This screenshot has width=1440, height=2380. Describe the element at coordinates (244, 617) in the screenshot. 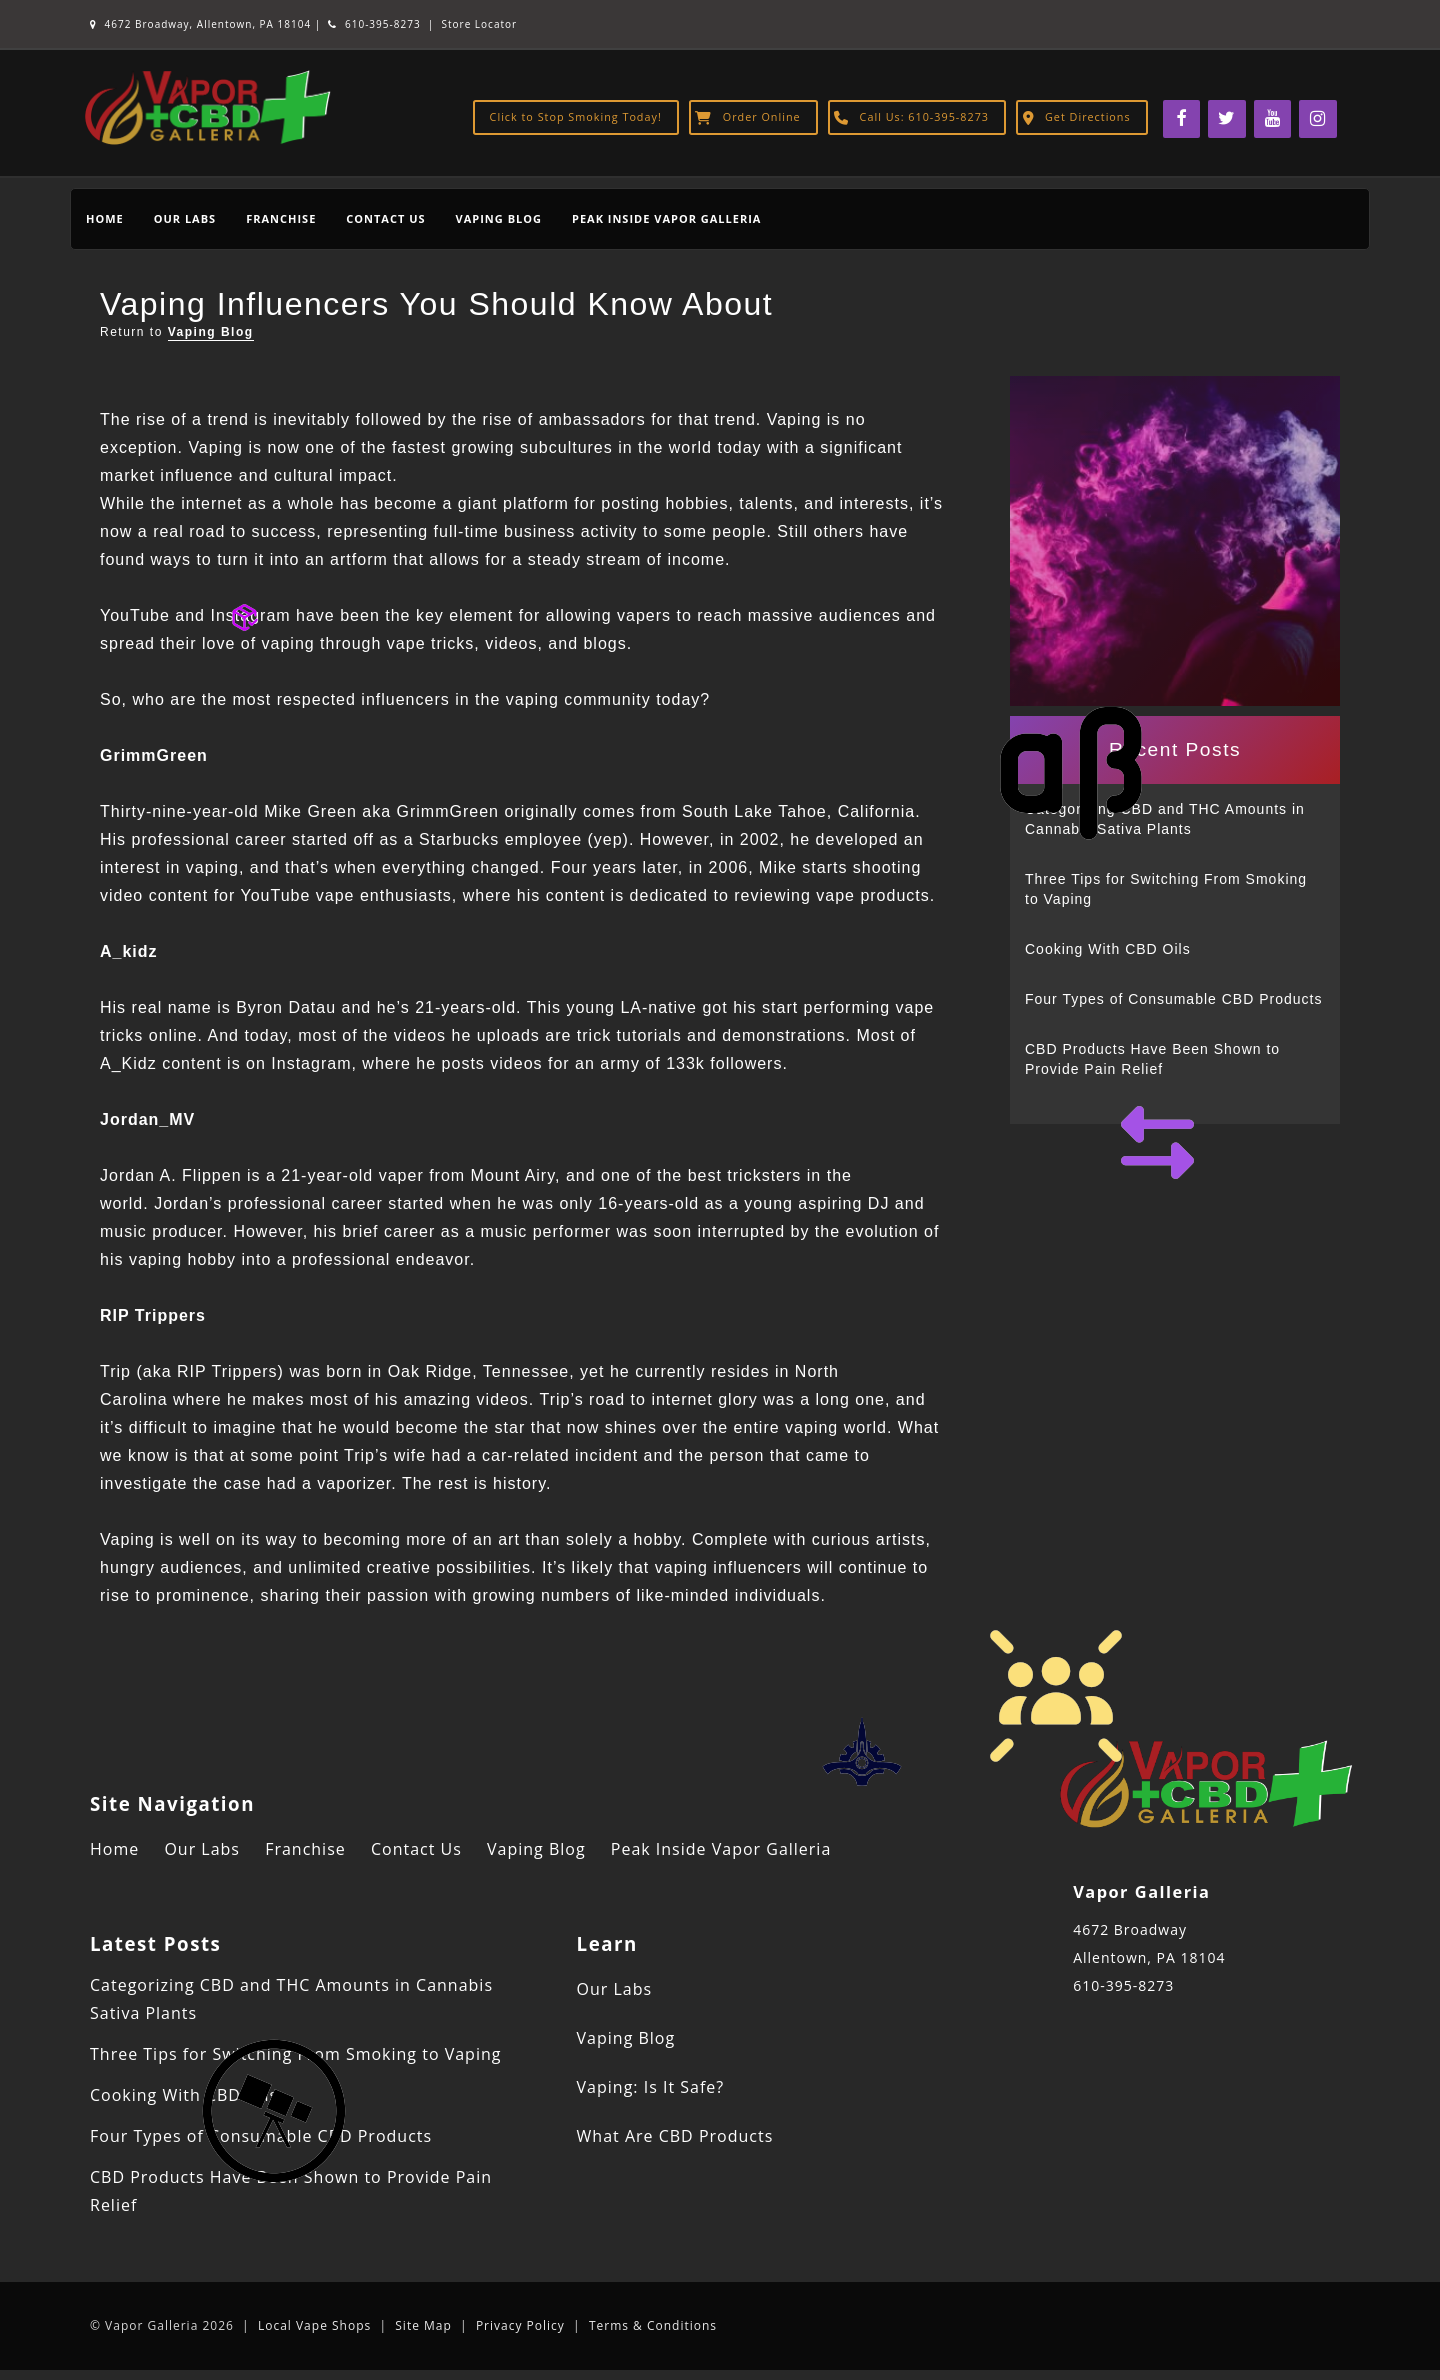

I see `order delivered successfully` at that location.